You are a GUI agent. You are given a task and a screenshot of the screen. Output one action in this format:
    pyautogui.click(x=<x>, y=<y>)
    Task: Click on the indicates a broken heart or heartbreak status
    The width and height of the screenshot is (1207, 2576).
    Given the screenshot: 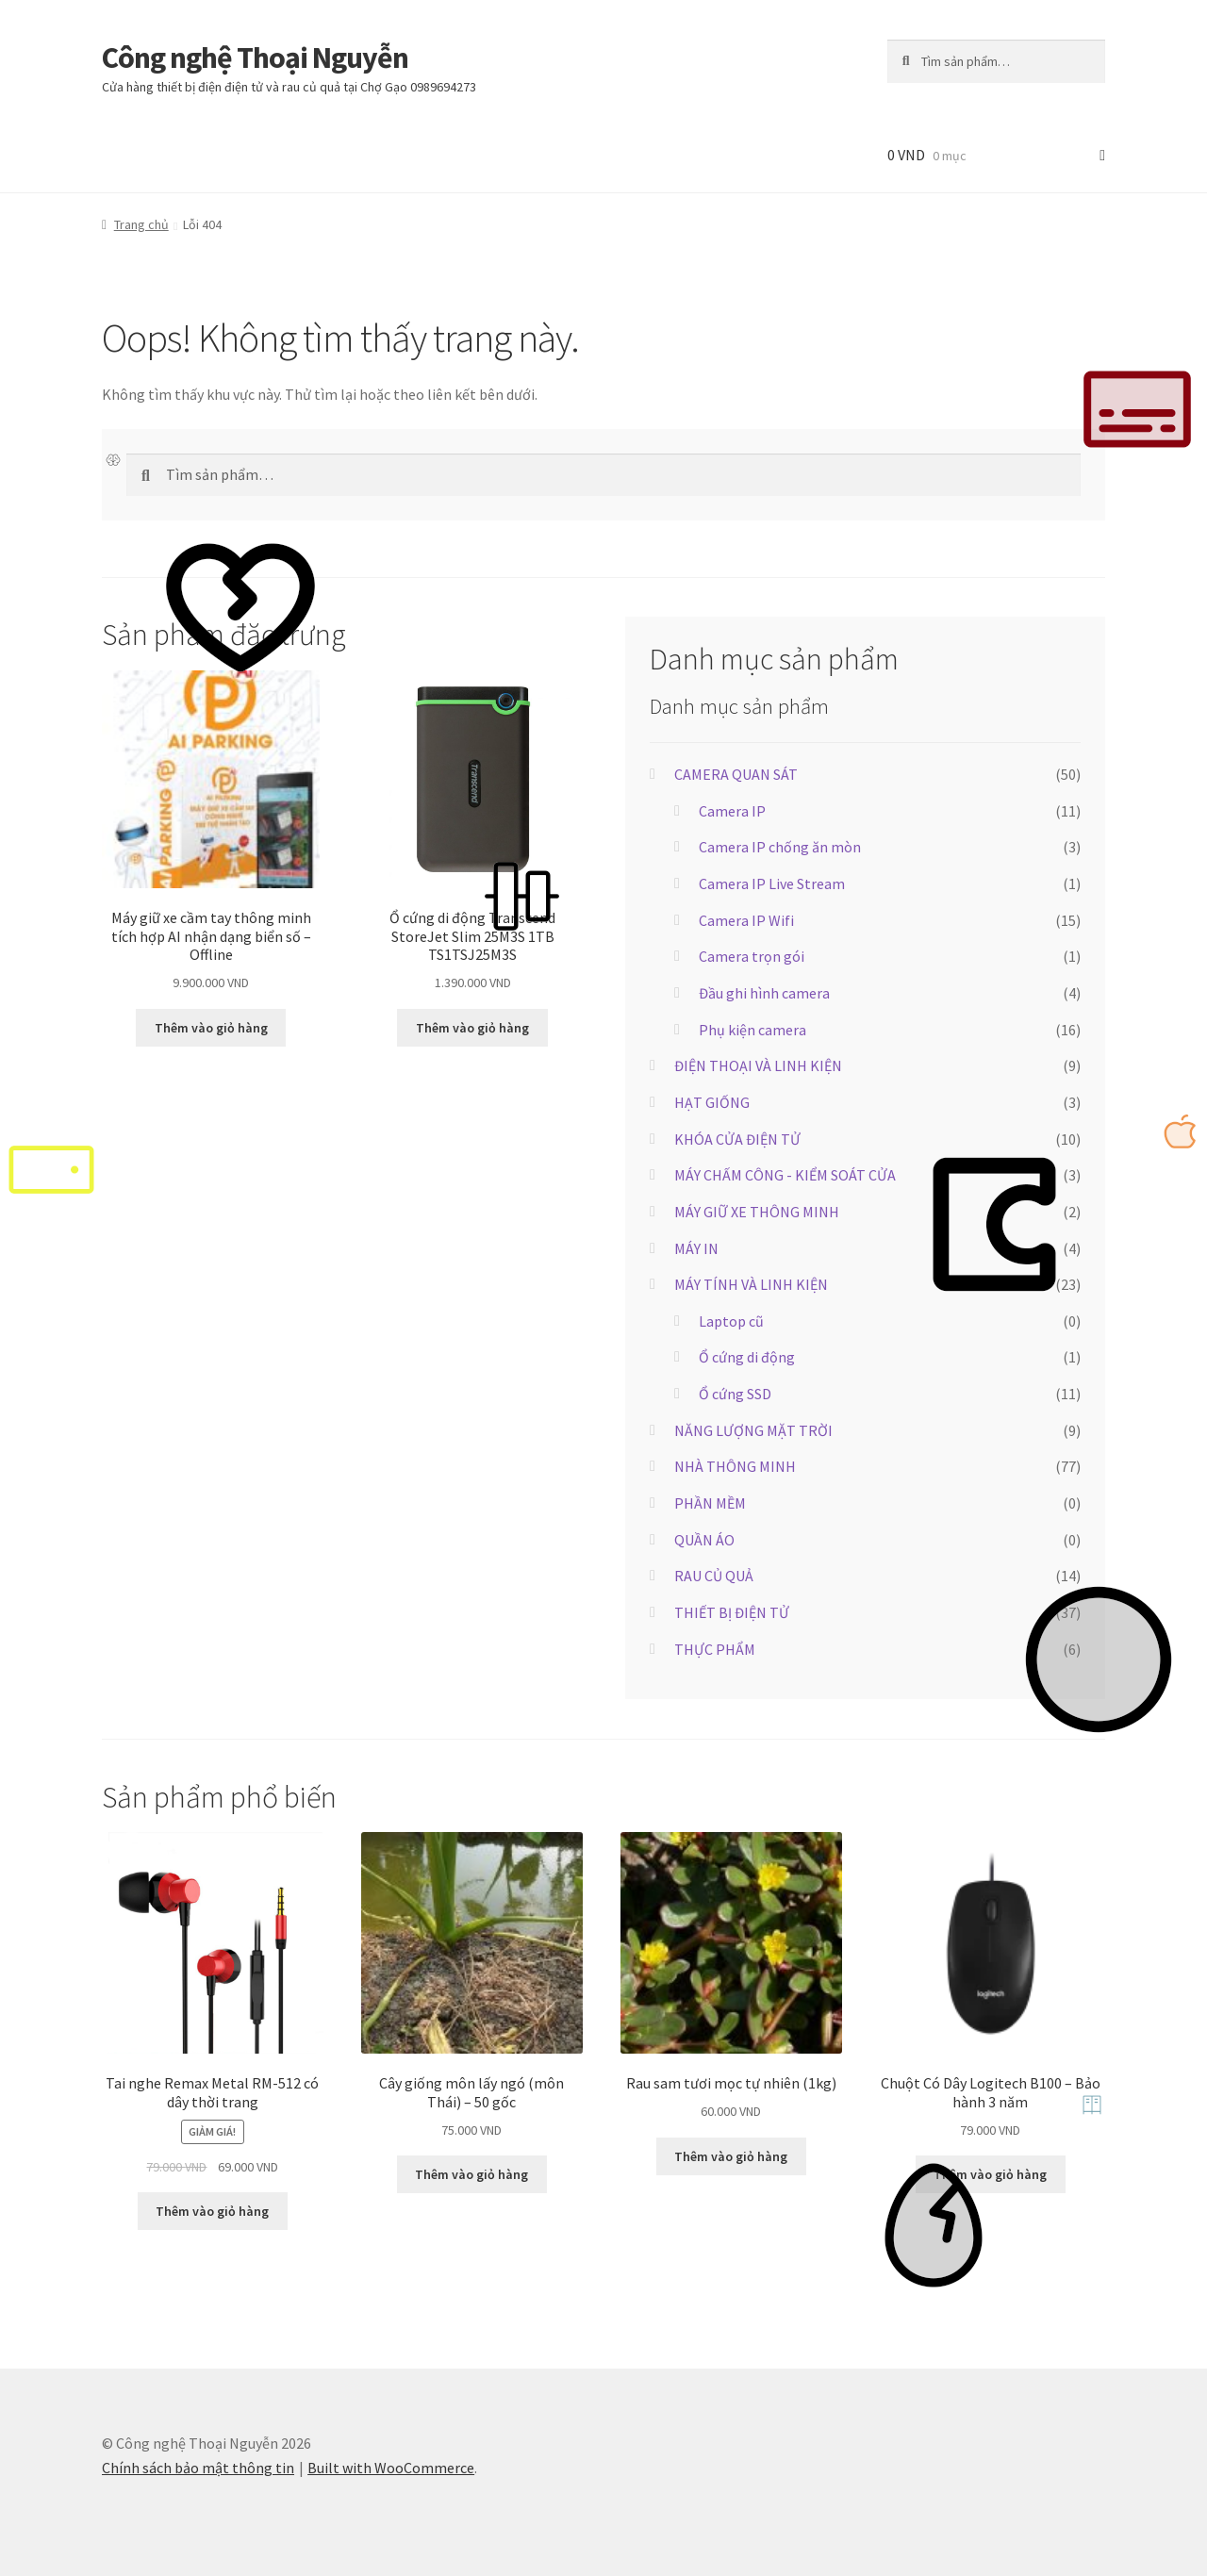 What is the action you would take?
    pyautogui.click(x=240, y=603)
    